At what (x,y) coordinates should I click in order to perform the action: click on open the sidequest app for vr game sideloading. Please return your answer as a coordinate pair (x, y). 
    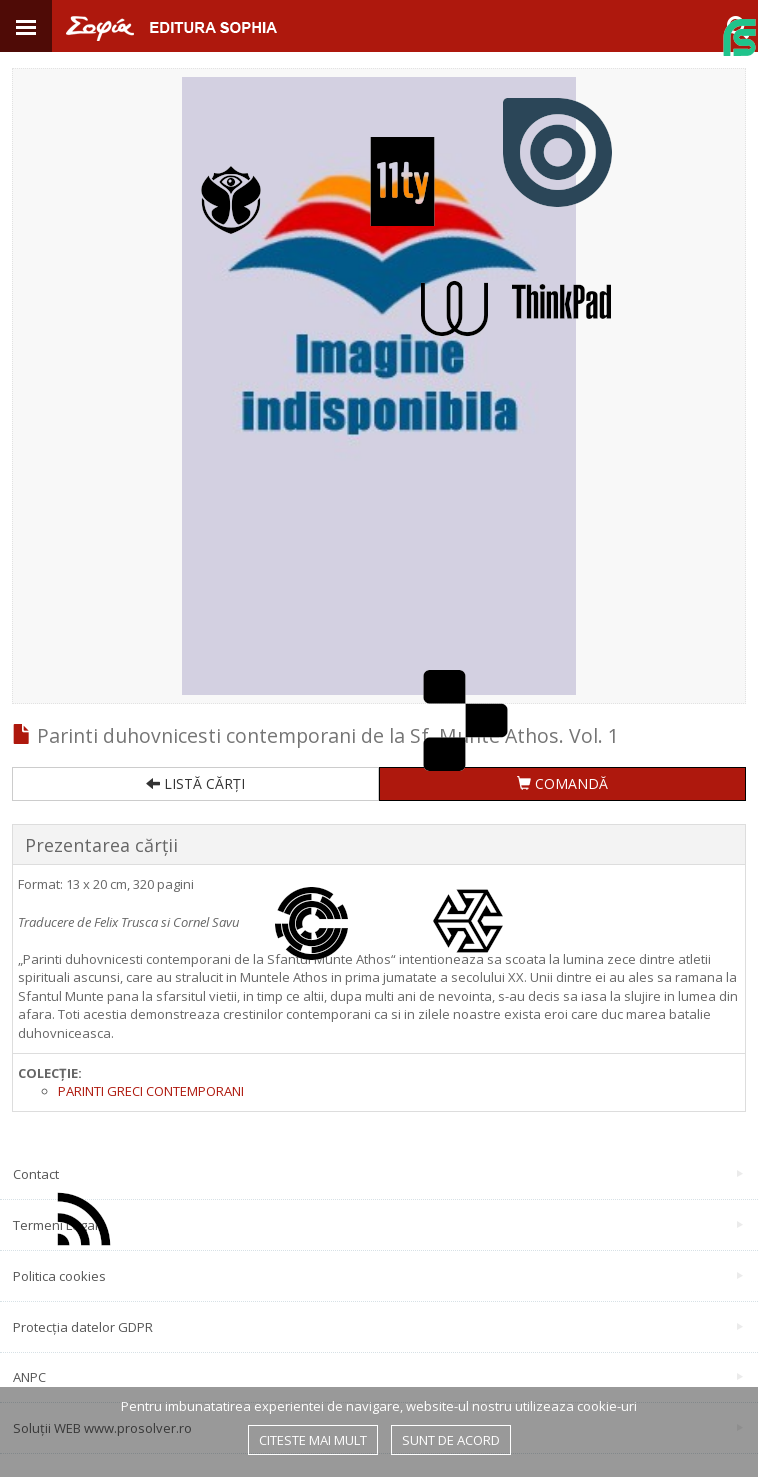
    Looking at the image, I should click on (468, 921).